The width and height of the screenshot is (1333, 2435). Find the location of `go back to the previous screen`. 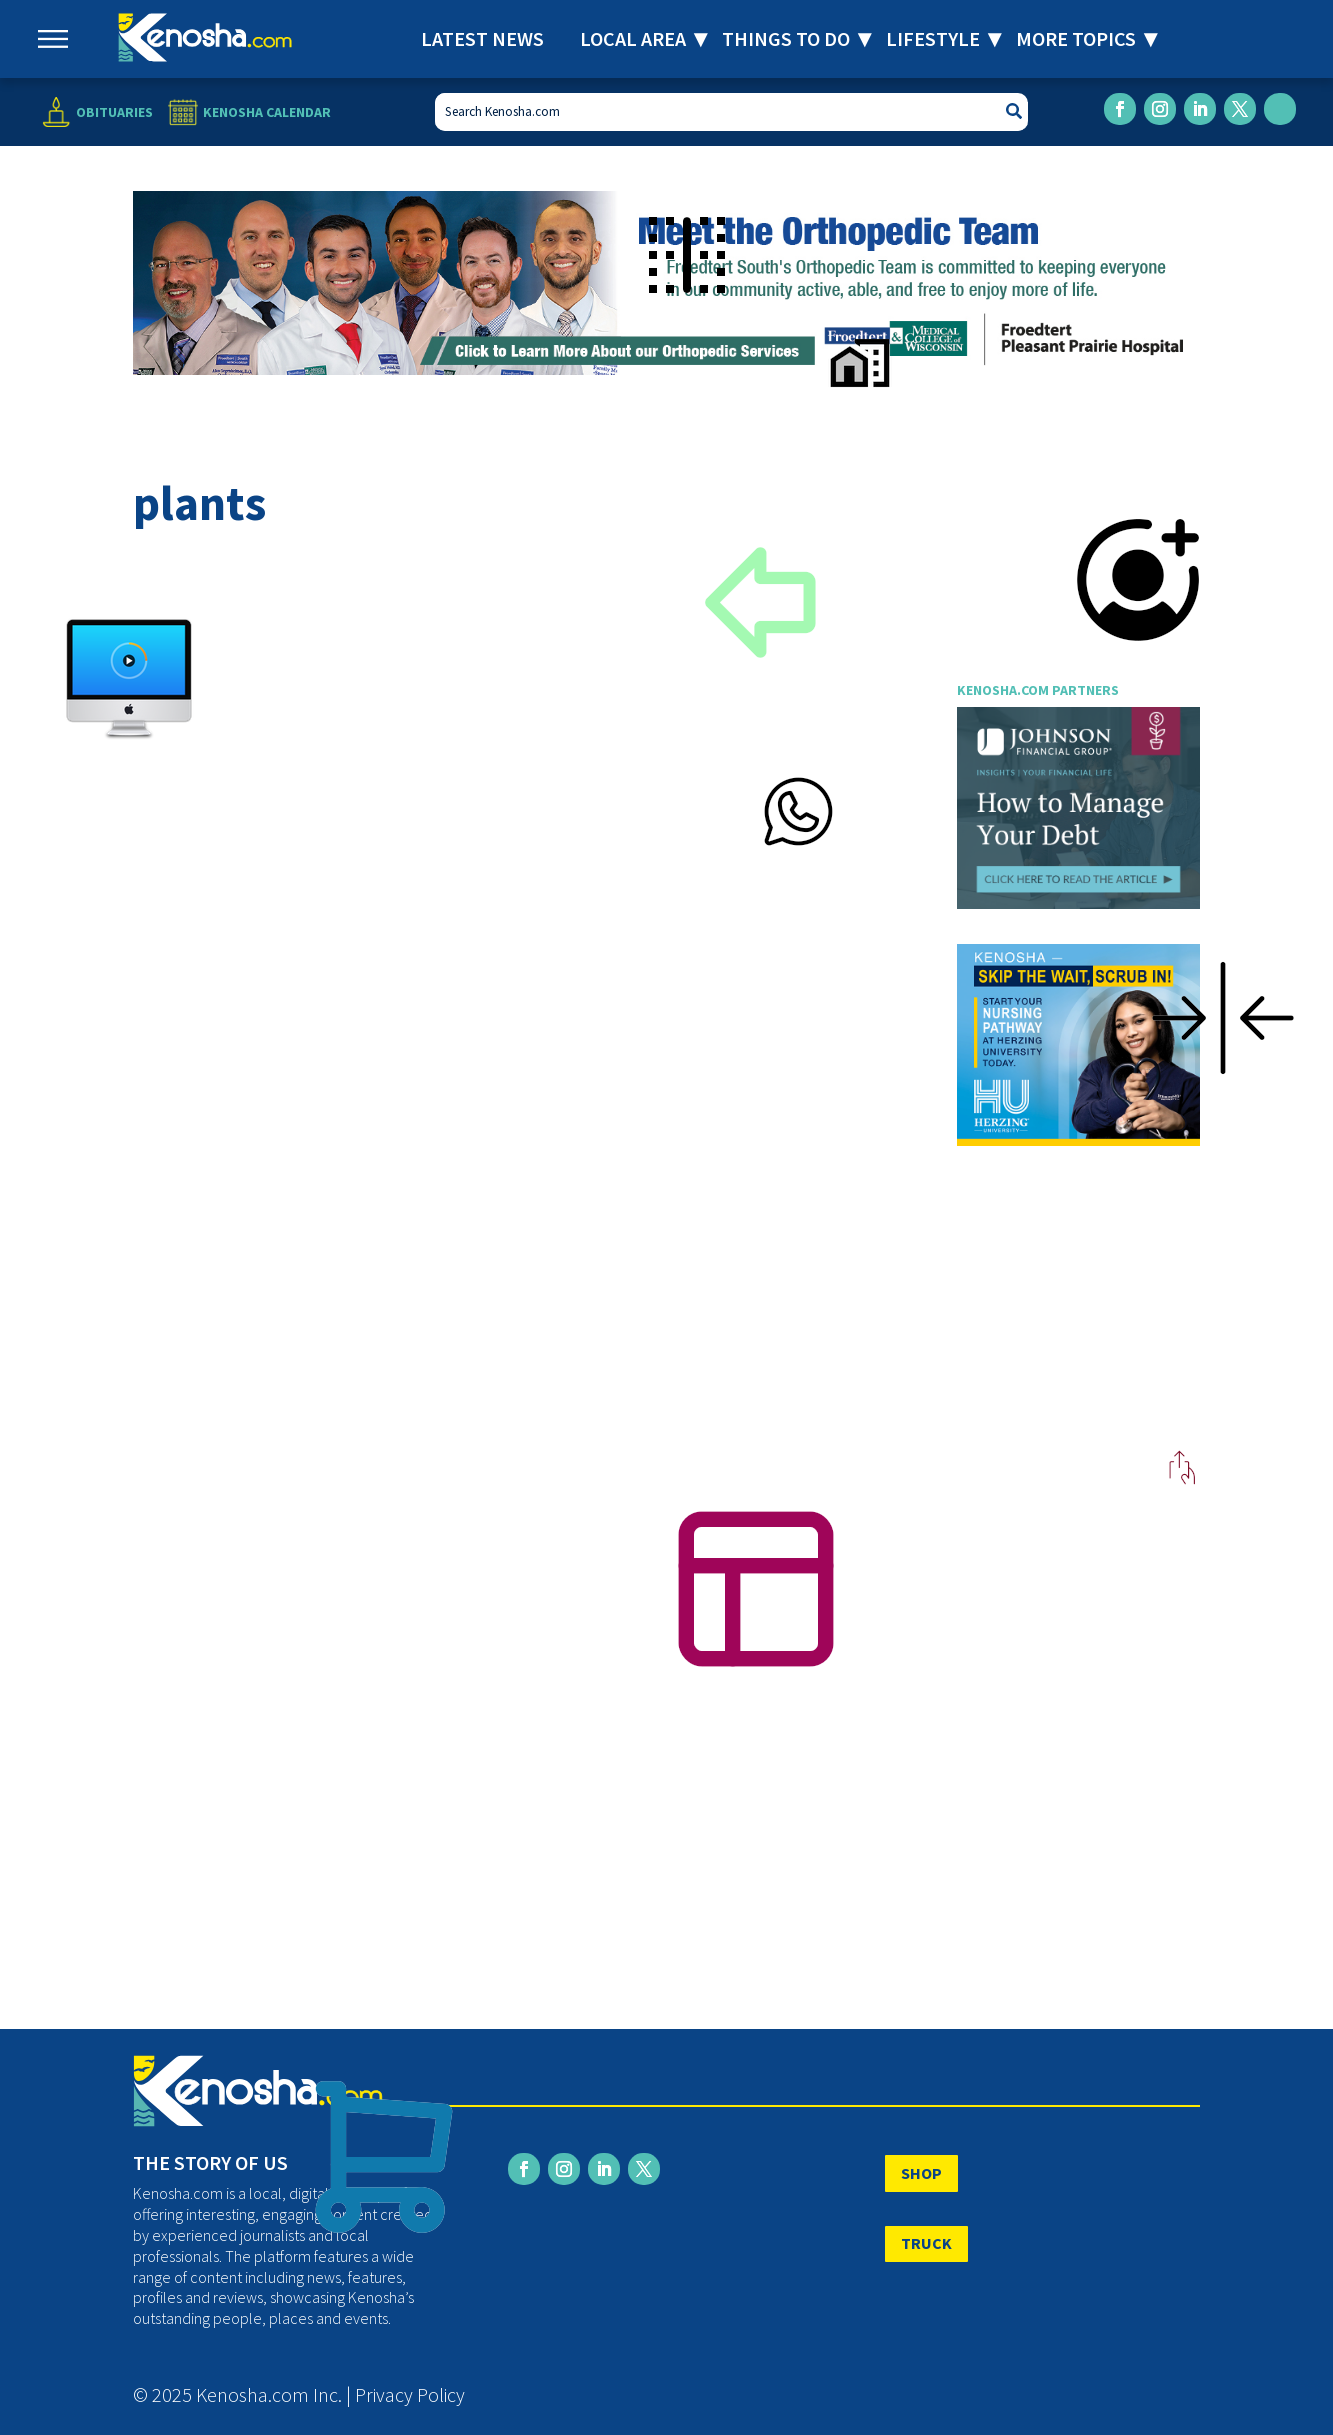

go back to the previous screen is located at coordinates (764, 602).